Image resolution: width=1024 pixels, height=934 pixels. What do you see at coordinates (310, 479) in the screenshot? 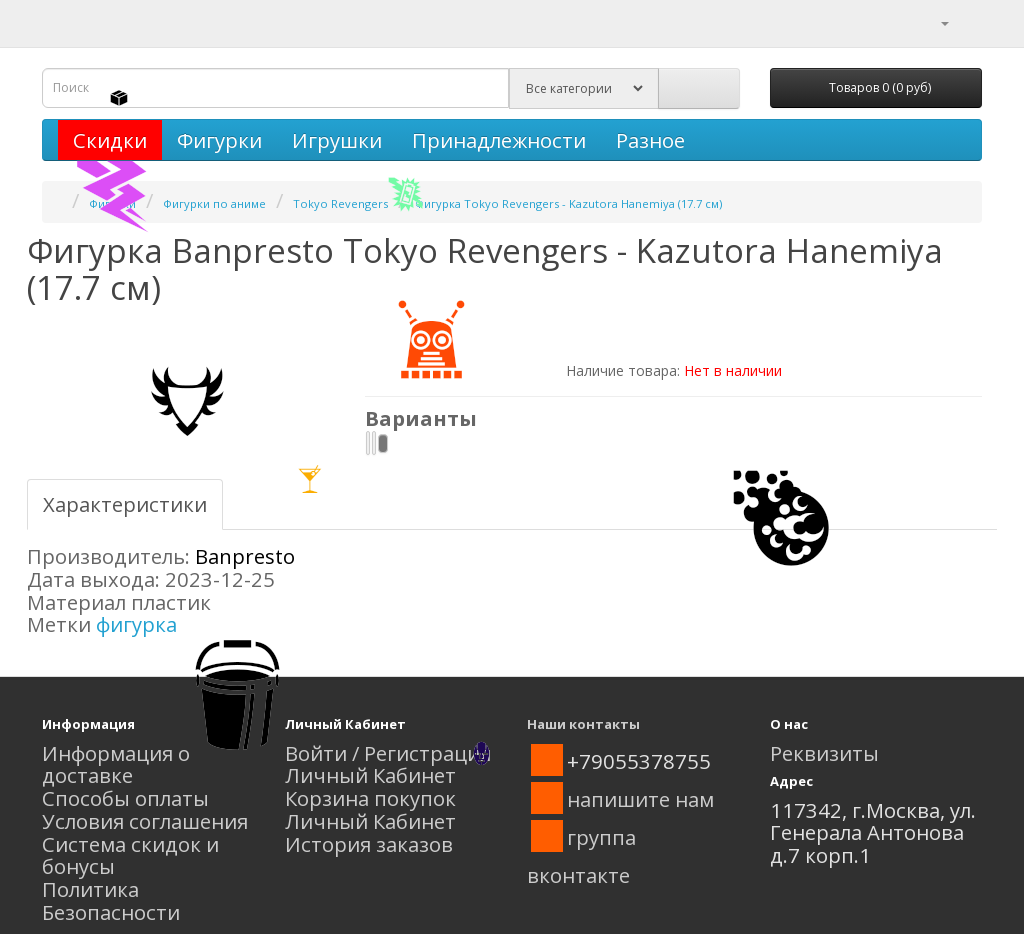
I see `access bar or cocktail menu` at bounding box center [310, 479].